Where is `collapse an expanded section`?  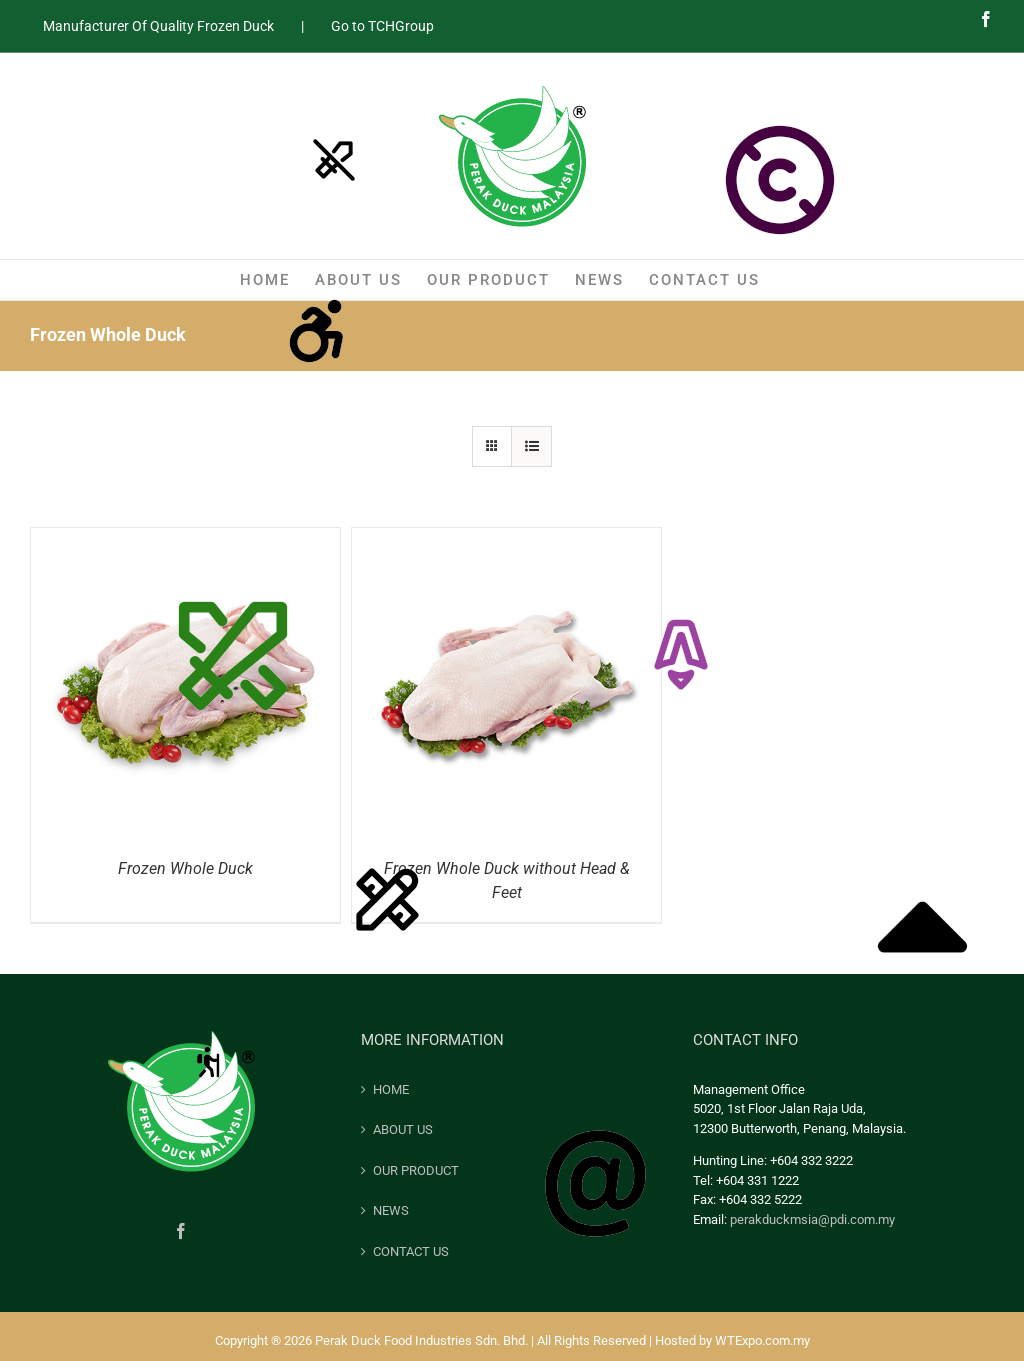 collapse an expanded section is located at coordinates (922, 933).